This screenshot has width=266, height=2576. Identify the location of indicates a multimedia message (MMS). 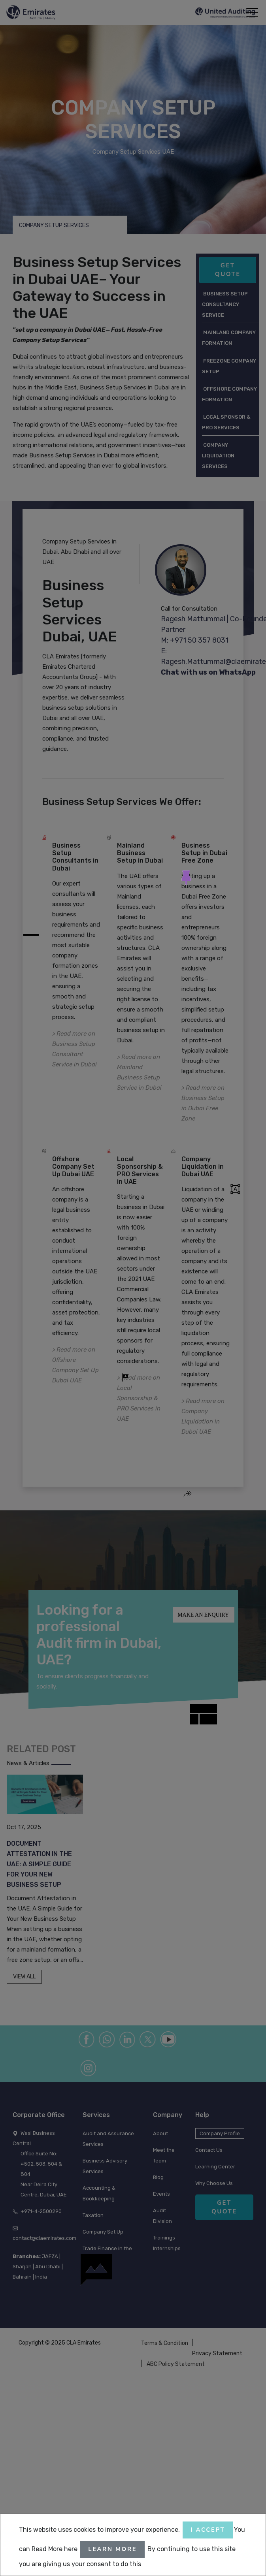
(96, 2270).